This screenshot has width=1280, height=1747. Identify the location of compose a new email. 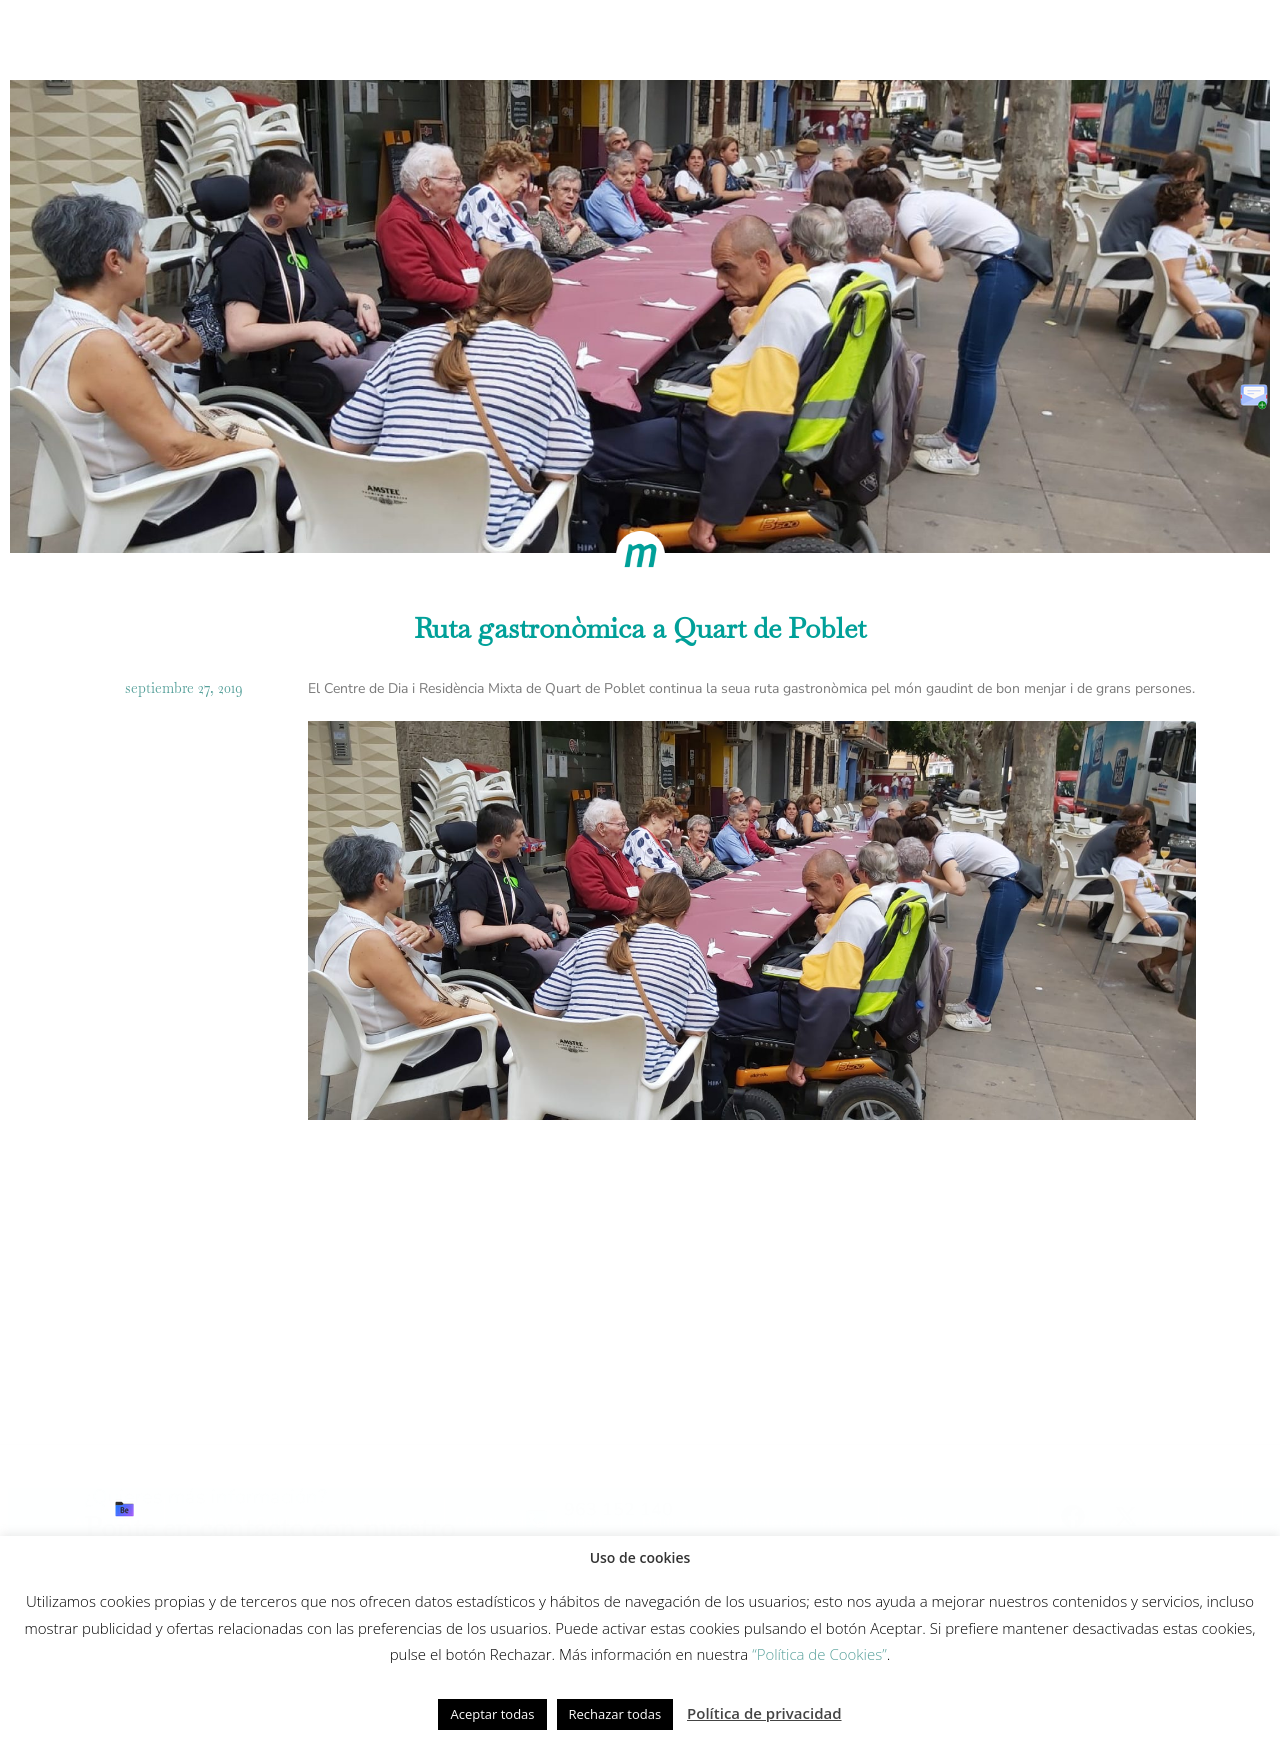
(1254, 395).